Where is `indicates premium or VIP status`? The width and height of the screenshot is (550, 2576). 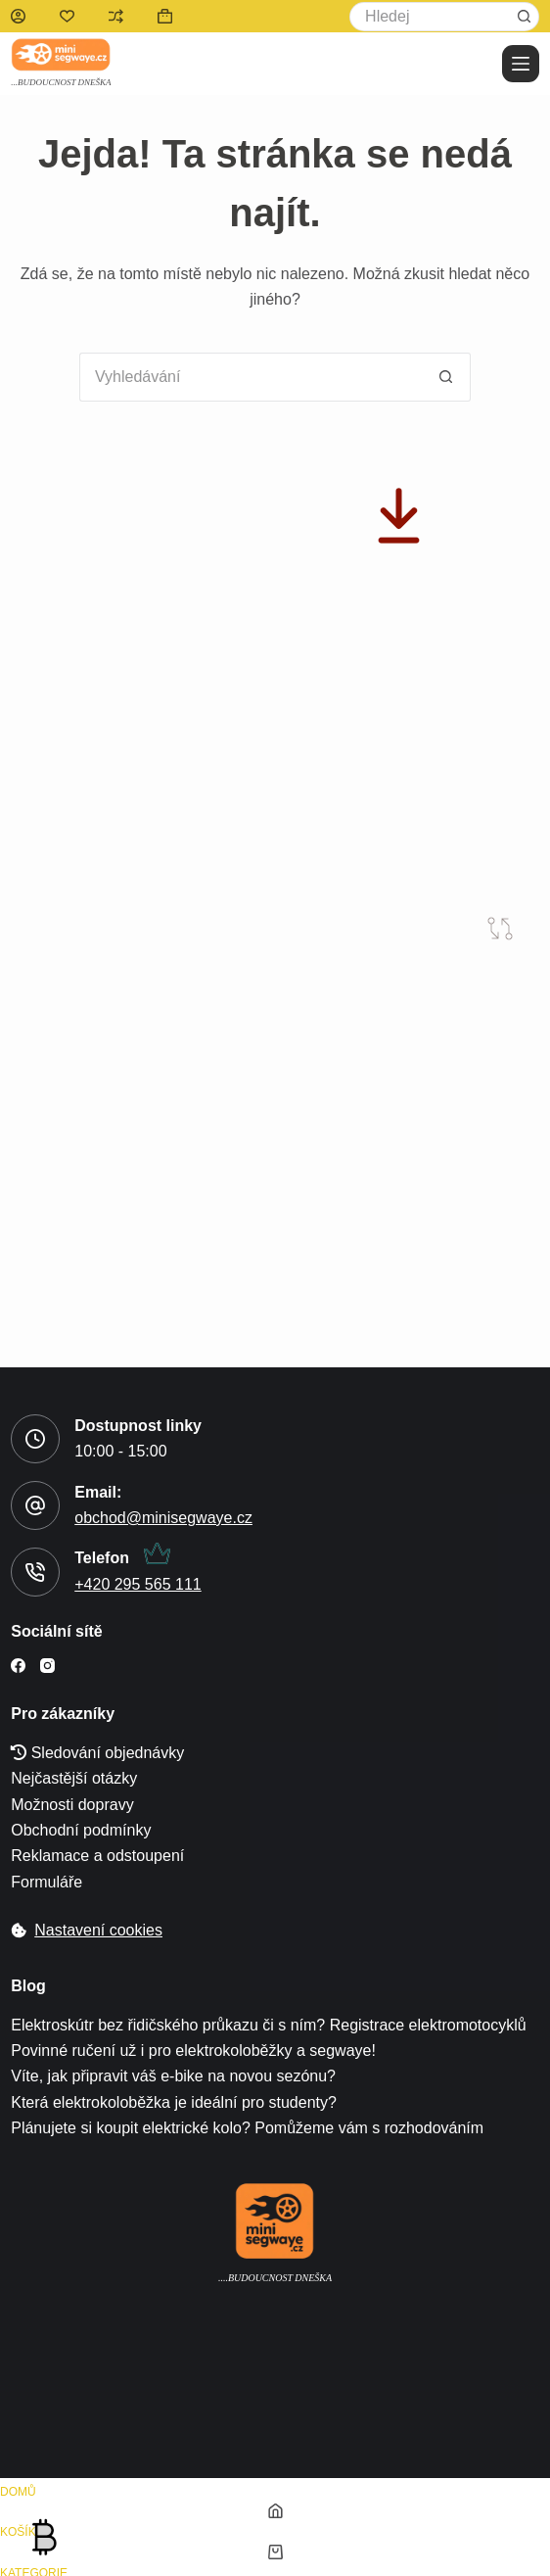 indicates premium or VIP status is located at coordinates (157, 1554).